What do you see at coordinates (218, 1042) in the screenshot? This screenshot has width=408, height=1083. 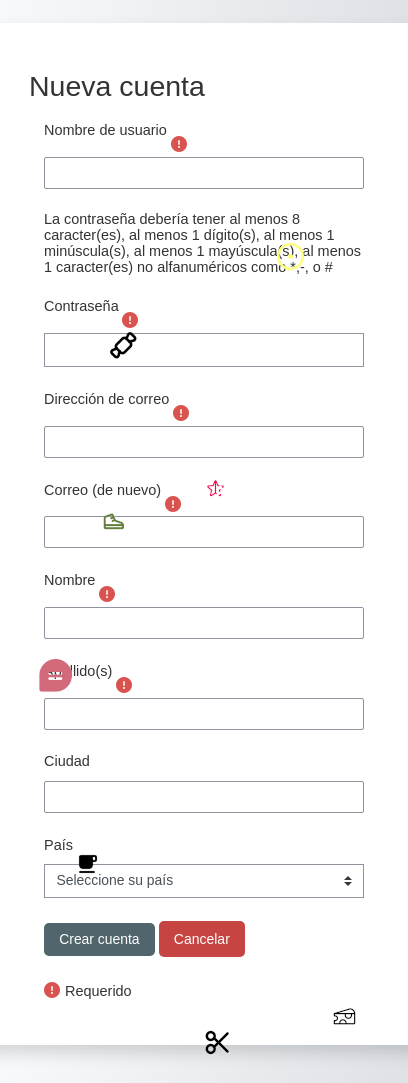 I see `cut selected content` at bounding box center [218, 1042].